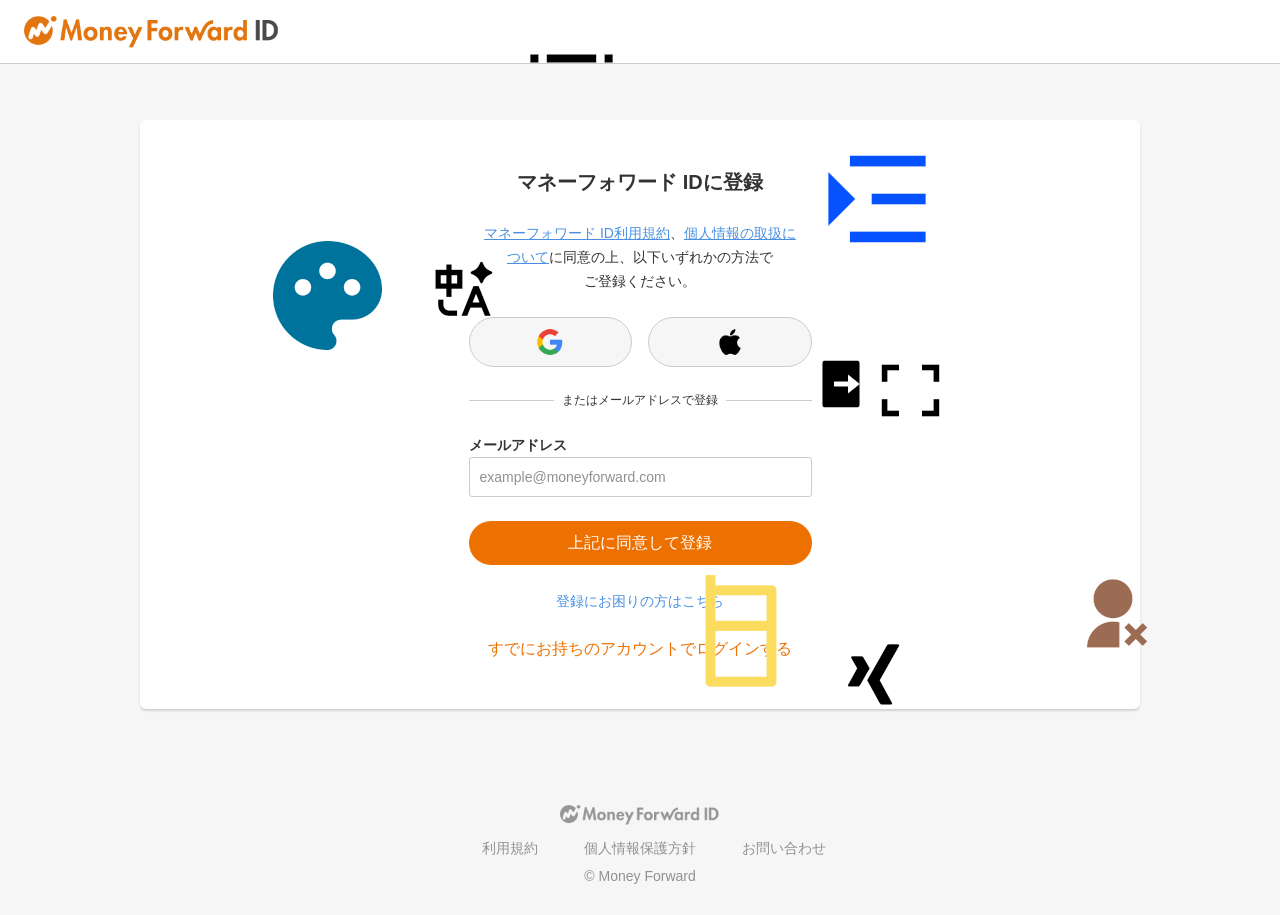  Describe the element at coordinates (841, 384) in the screenshot. I see `log out of your account` at that location.